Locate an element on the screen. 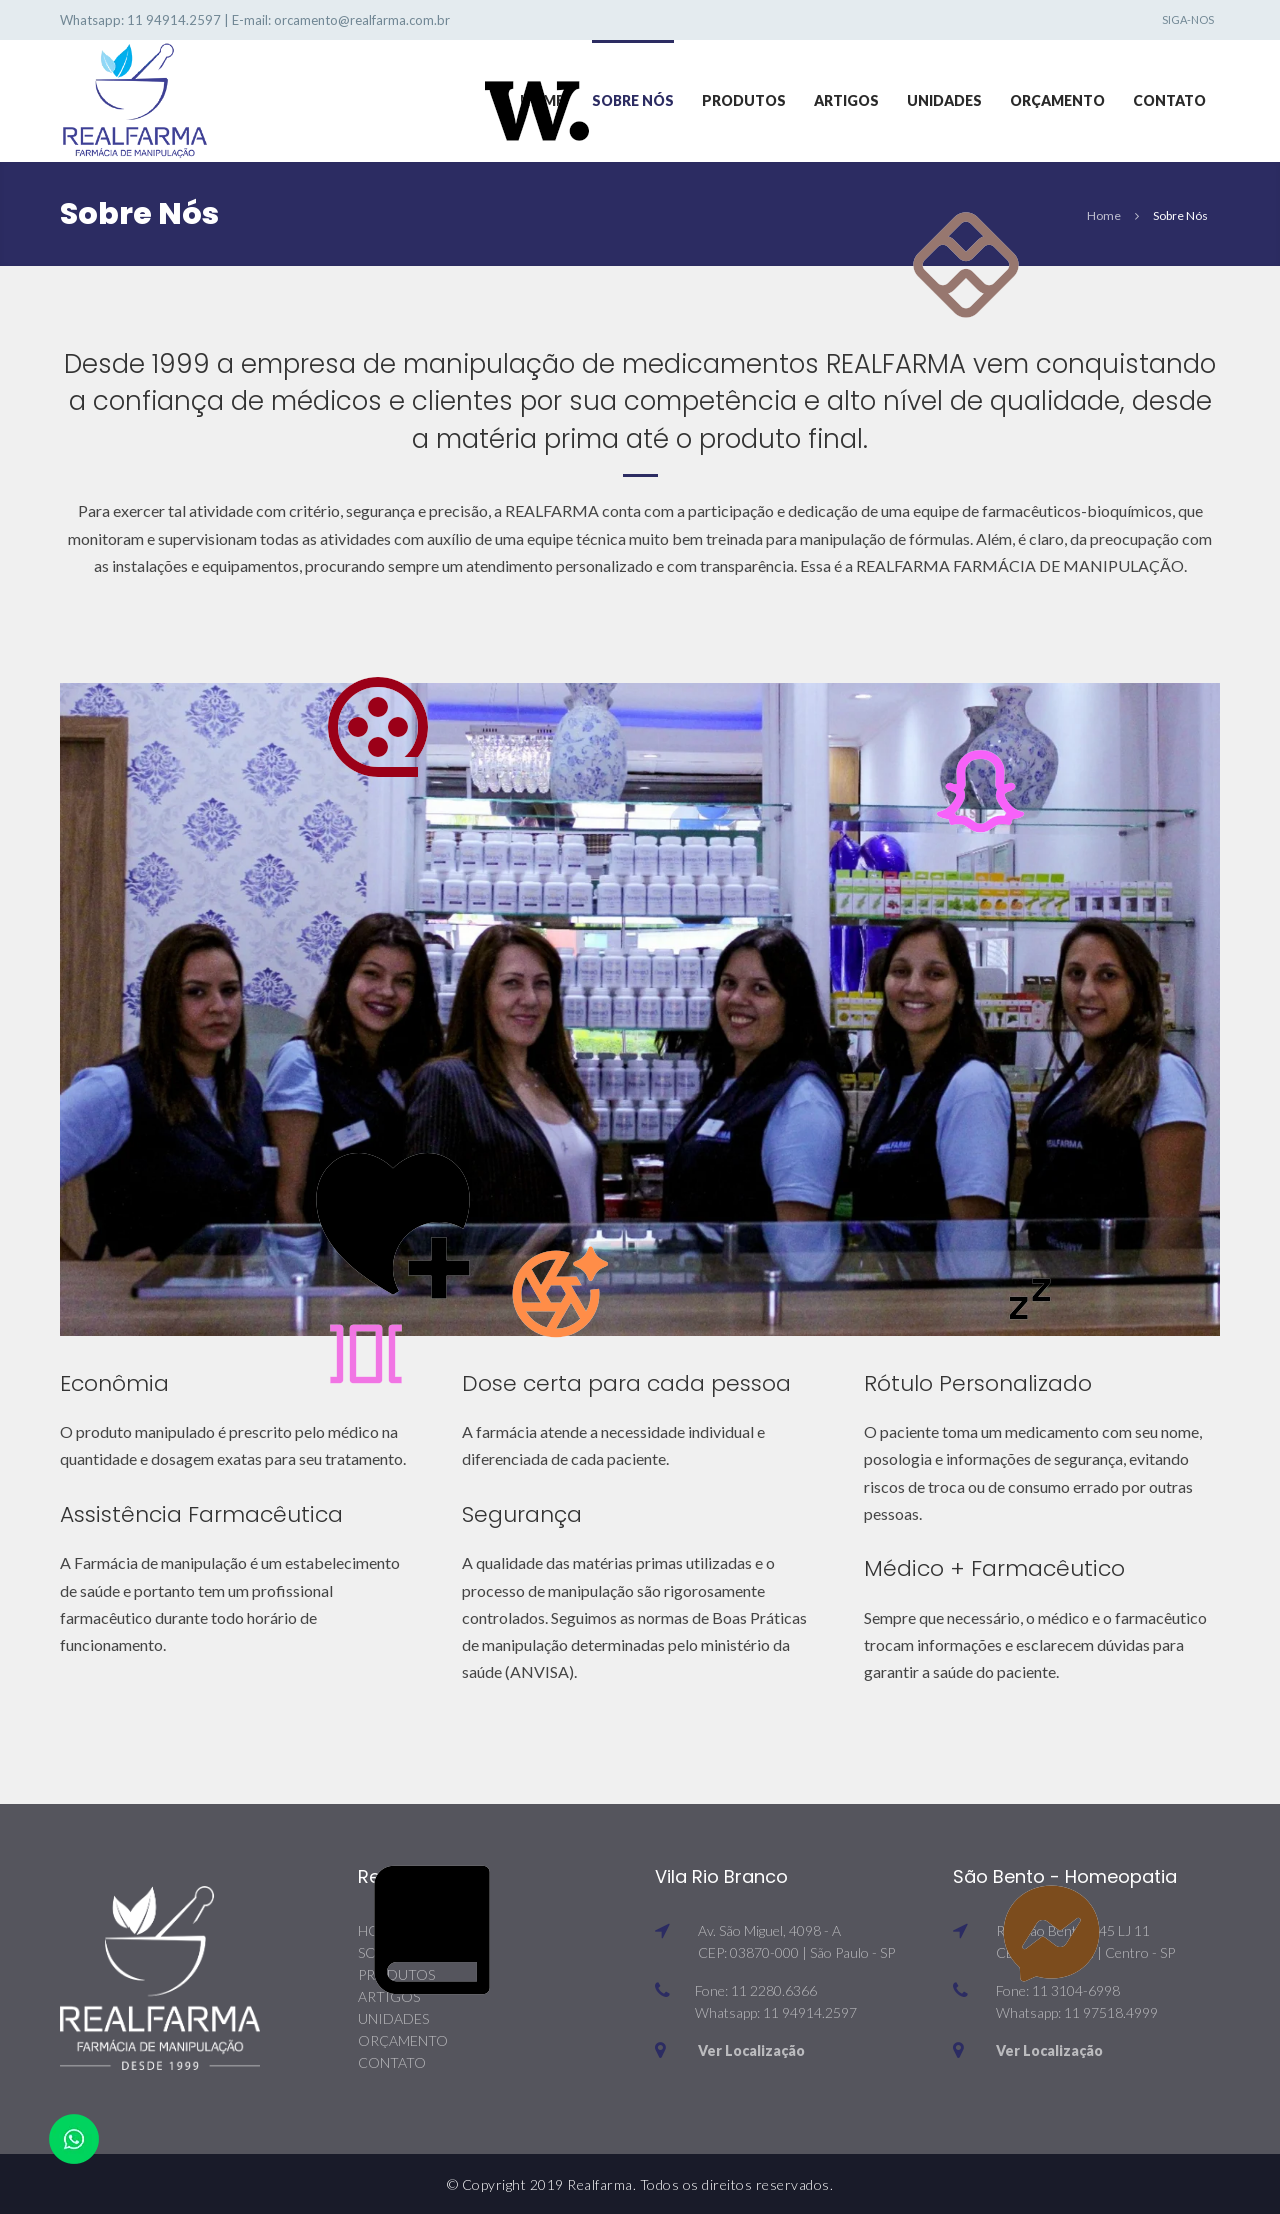  open snapchat is located at coordinates (980, 789).